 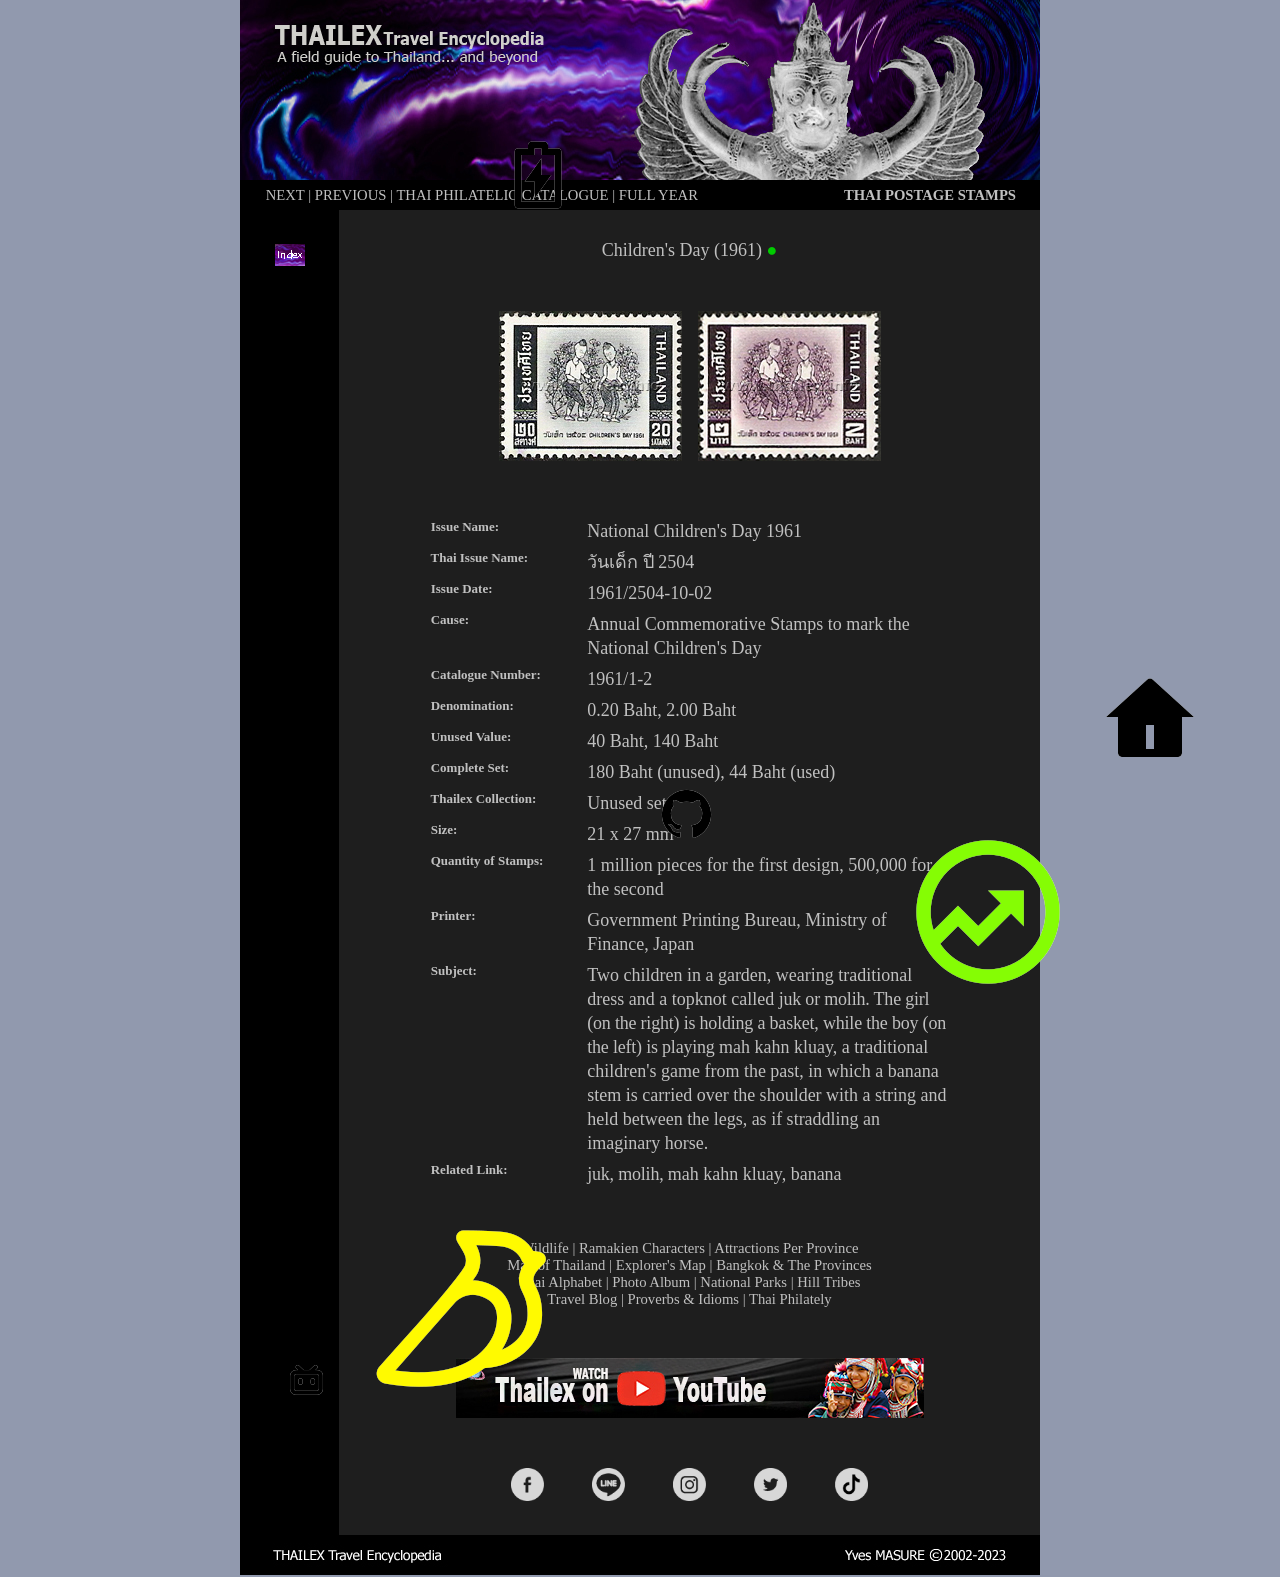 I want to click on open yuque documentation platform, so click(x=461, y=1305).